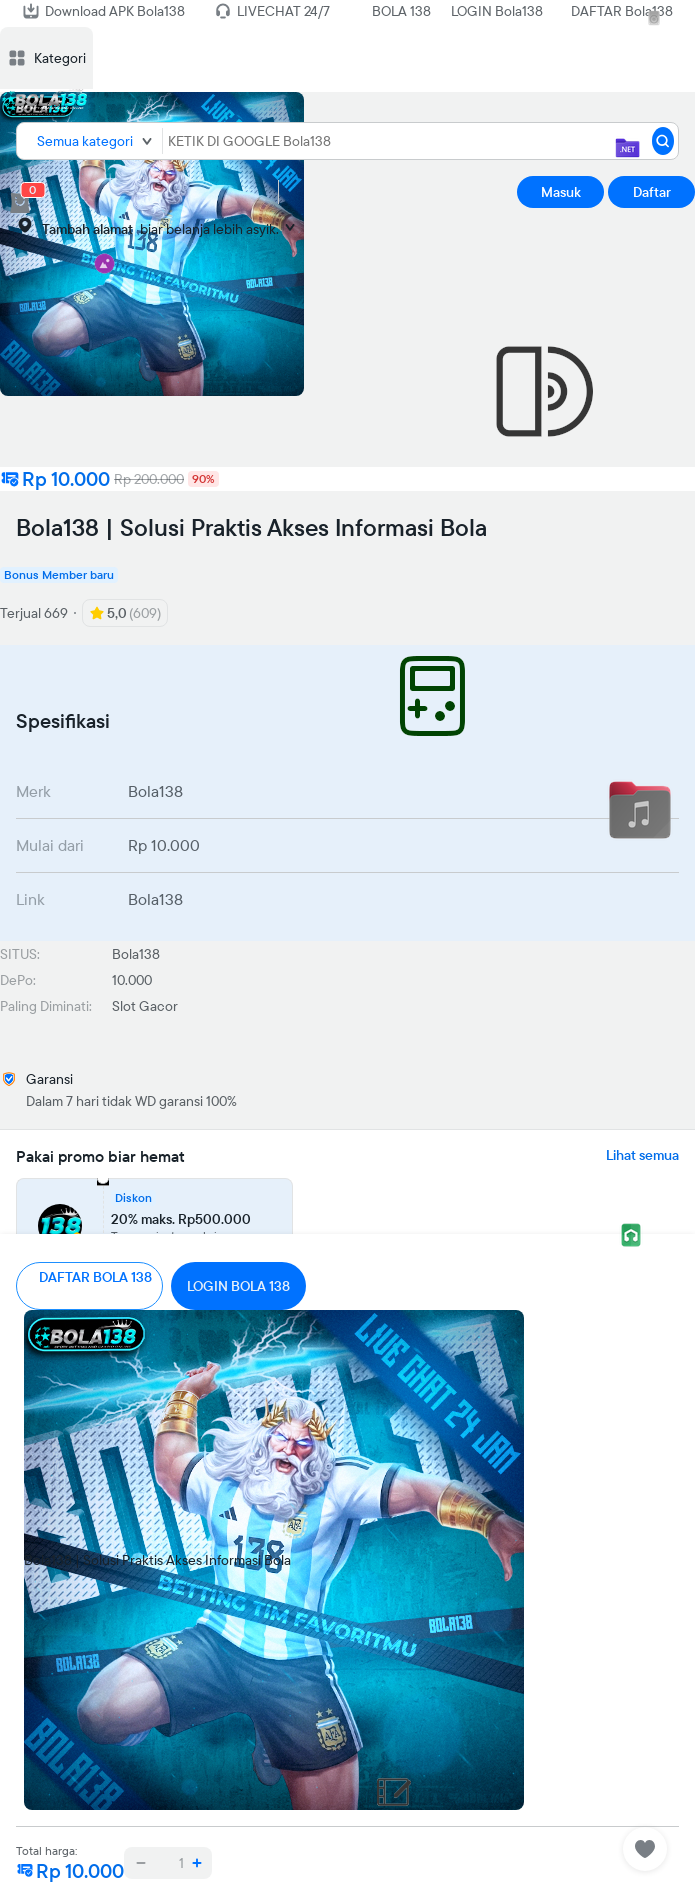  I want to click on graphics tablet input device, so click(394, 1791).